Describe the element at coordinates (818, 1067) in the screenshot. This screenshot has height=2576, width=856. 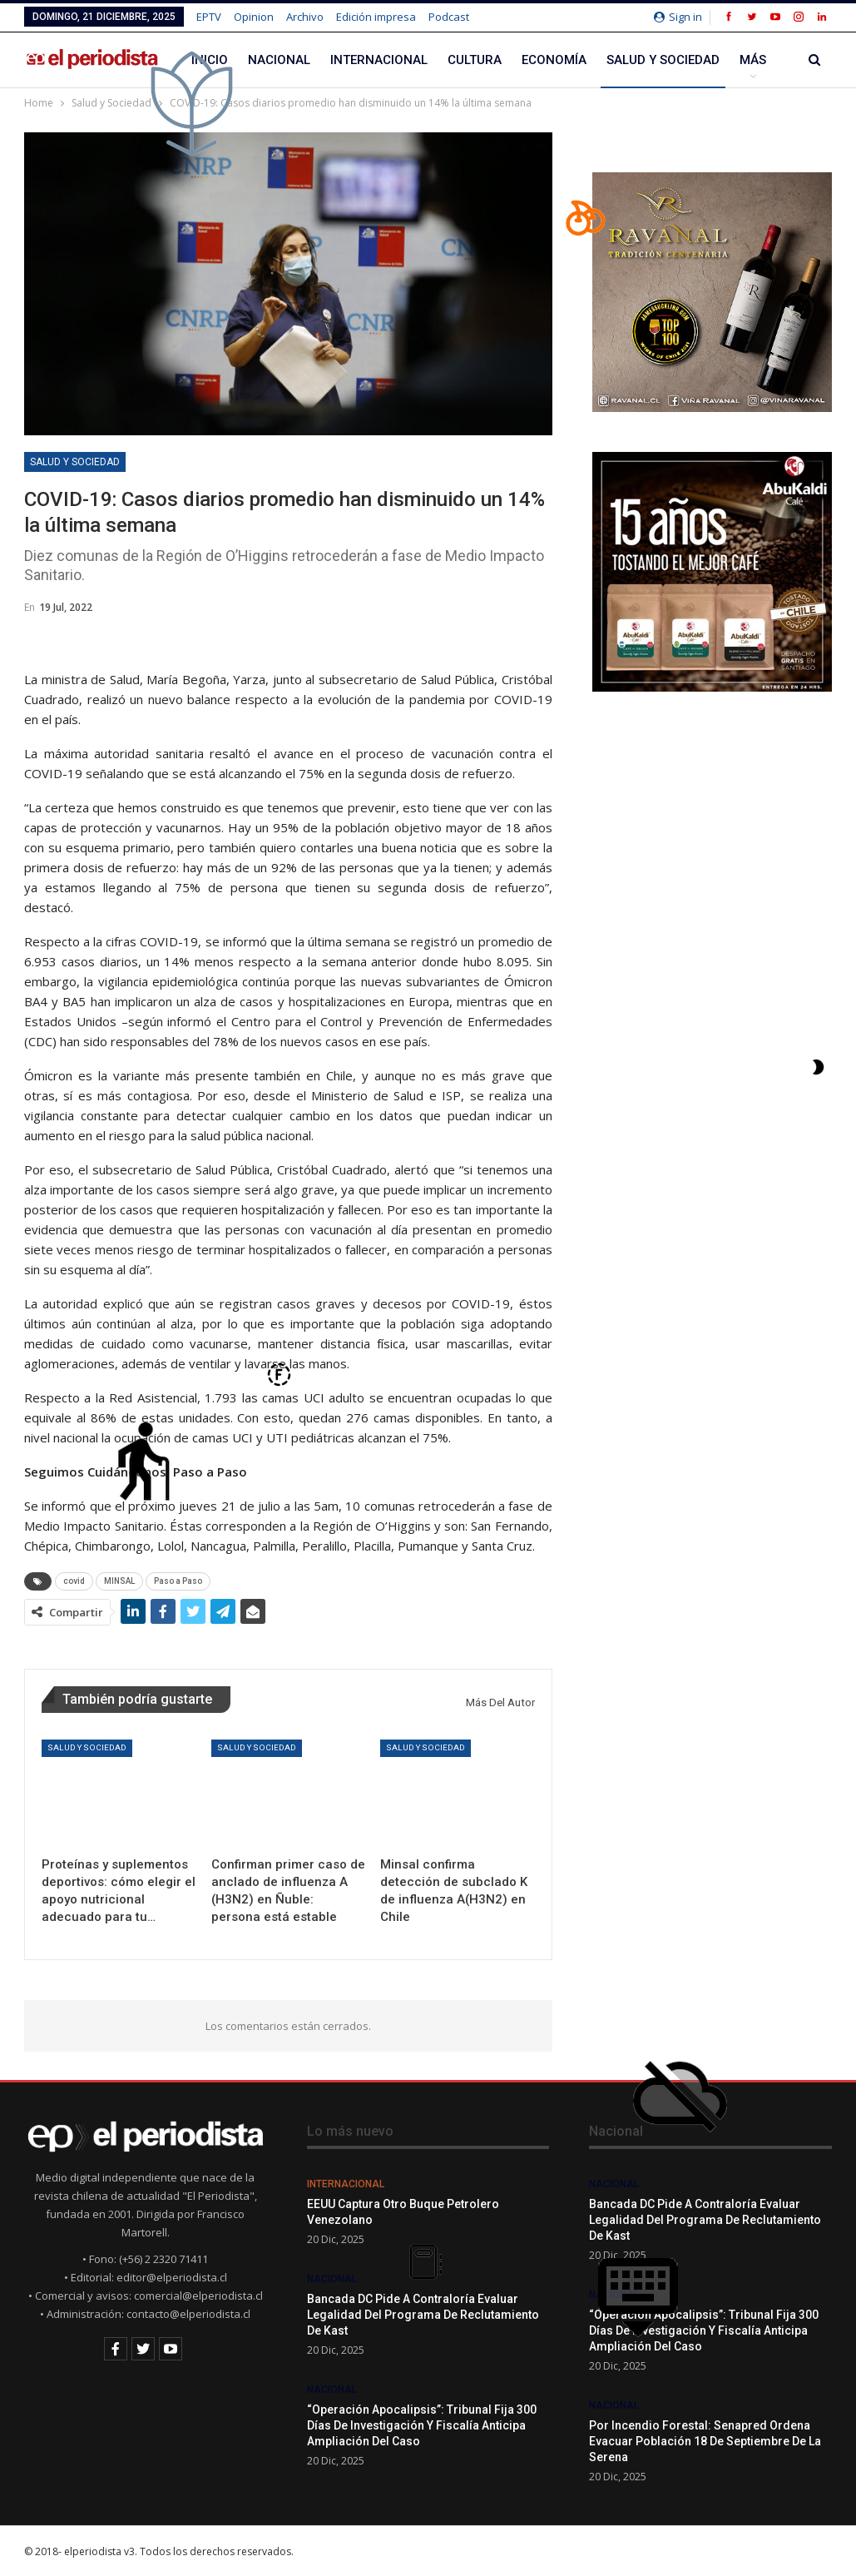
I see `toggle dark mode or night theme` at that location.